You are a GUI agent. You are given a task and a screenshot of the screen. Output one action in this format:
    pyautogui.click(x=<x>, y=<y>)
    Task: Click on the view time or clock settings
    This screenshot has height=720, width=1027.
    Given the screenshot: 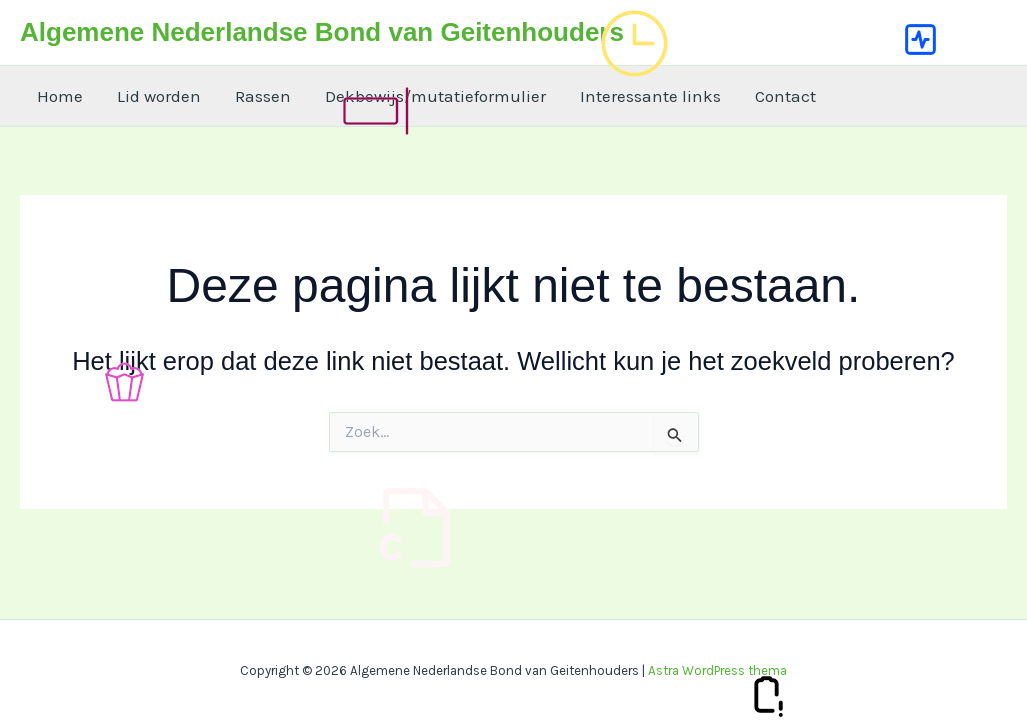 What is the action you would take?
    pyautogui.click(x=634, y=43)
    